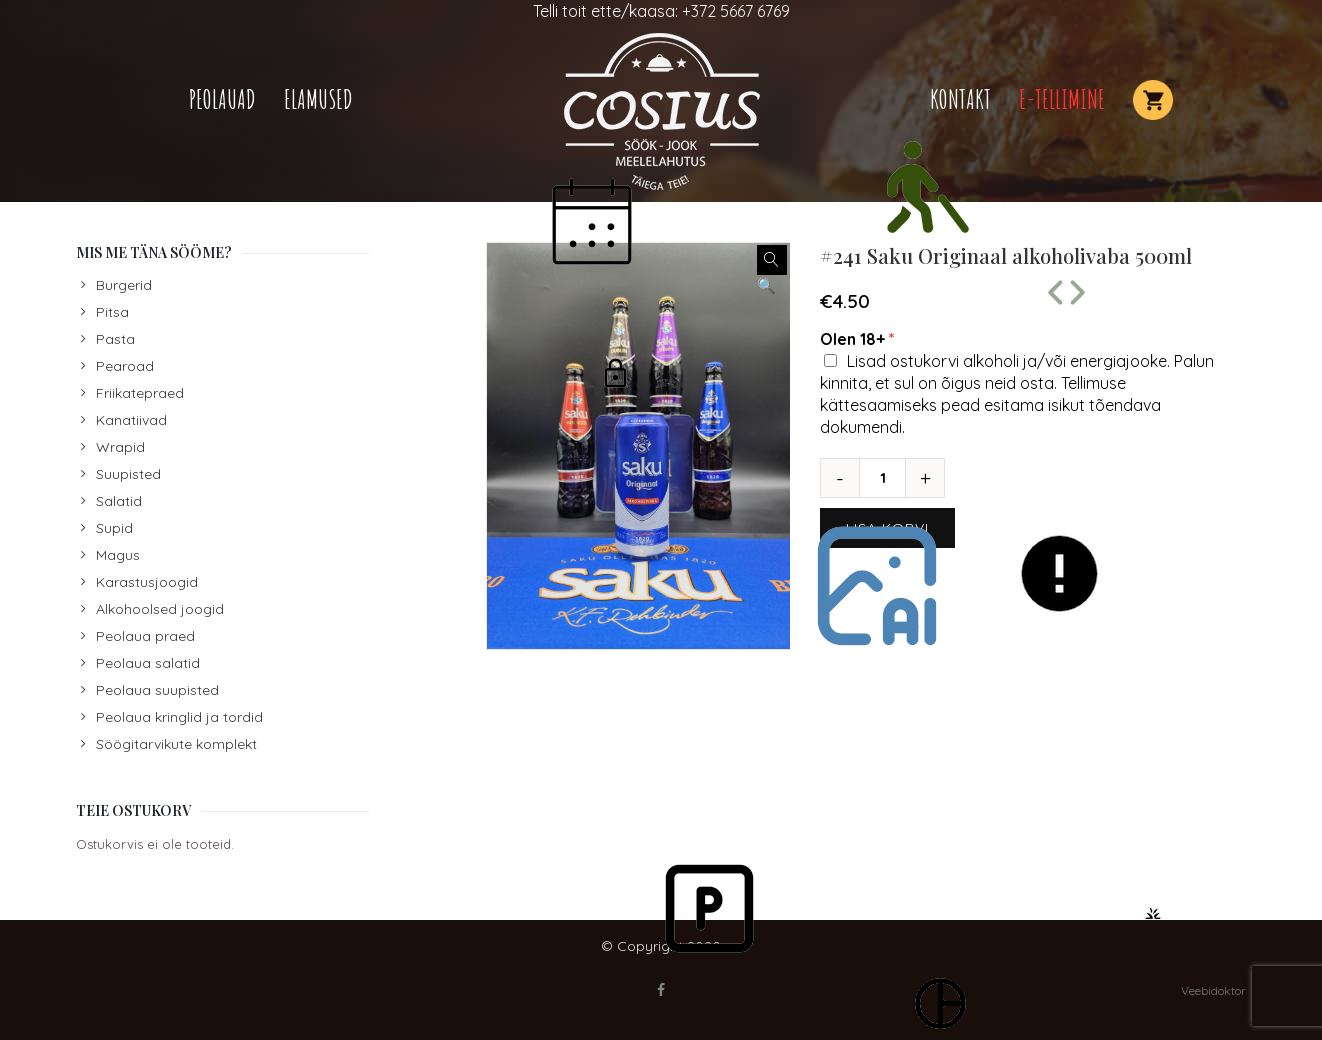  Describe the element at coordinates (1153, 913) in the screenshot. I see `view outdoor or nature-related content` at that location.